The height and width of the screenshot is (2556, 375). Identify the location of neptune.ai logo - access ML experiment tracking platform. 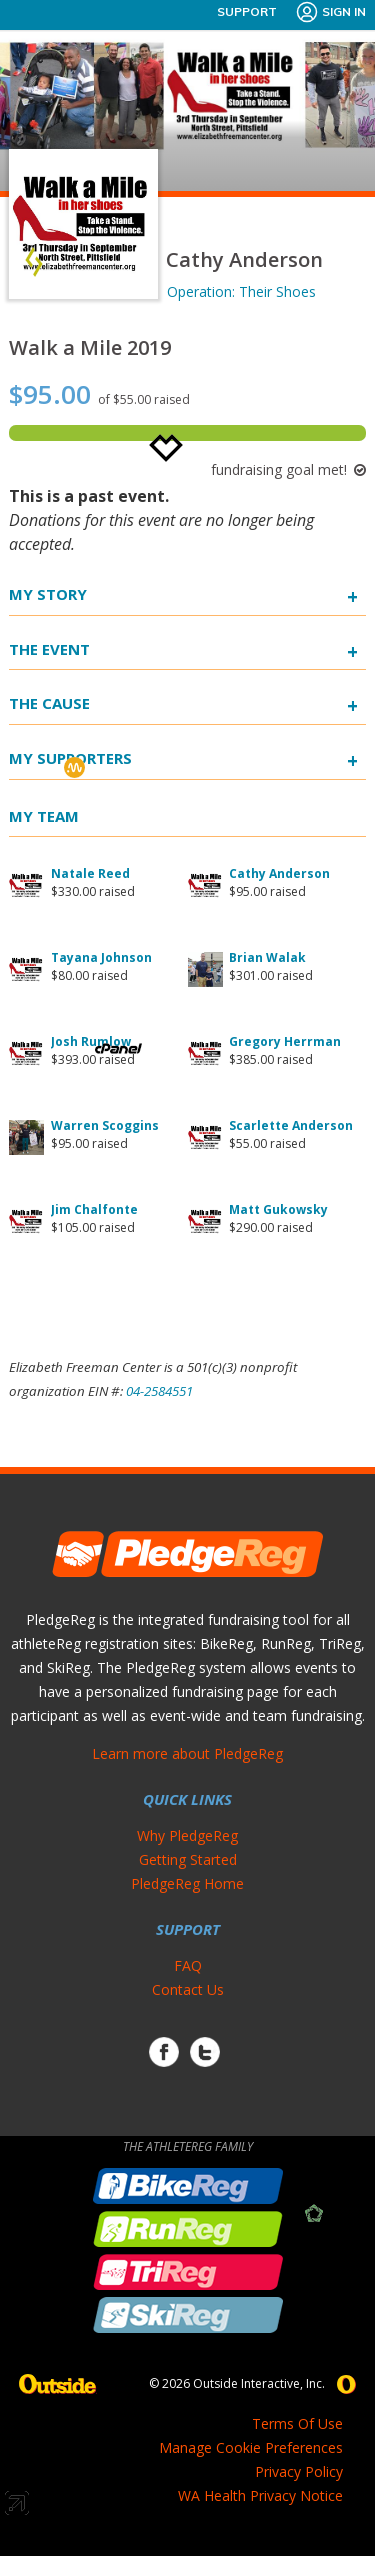
(74, 767).